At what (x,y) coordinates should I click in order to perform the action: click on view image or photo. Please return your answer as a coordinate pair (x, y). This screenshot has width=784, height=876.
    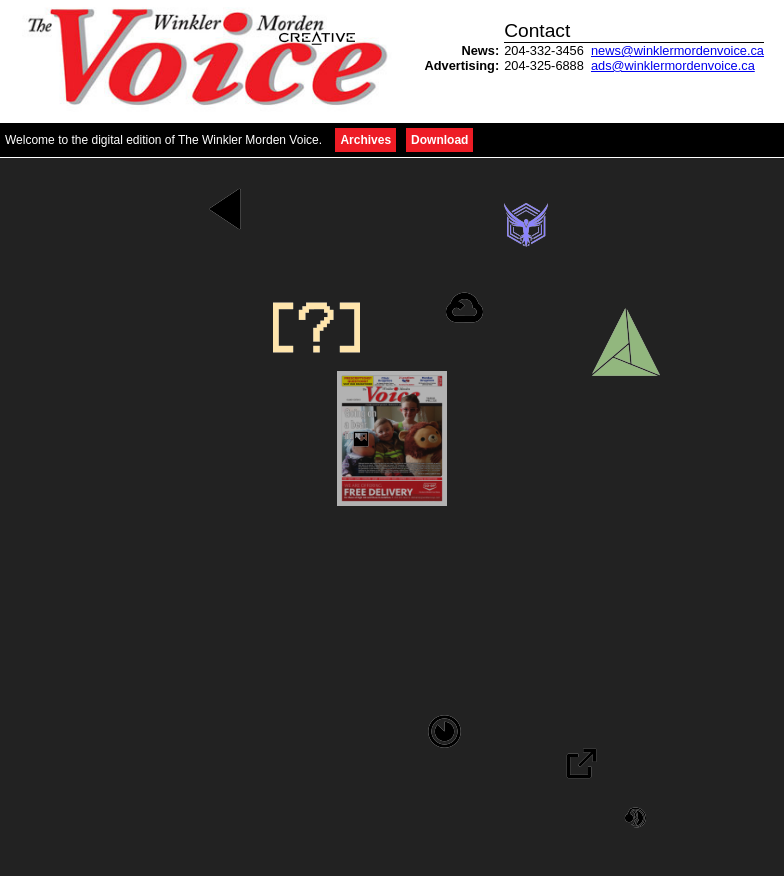
    Looking at the image, I should click on (361, 439).